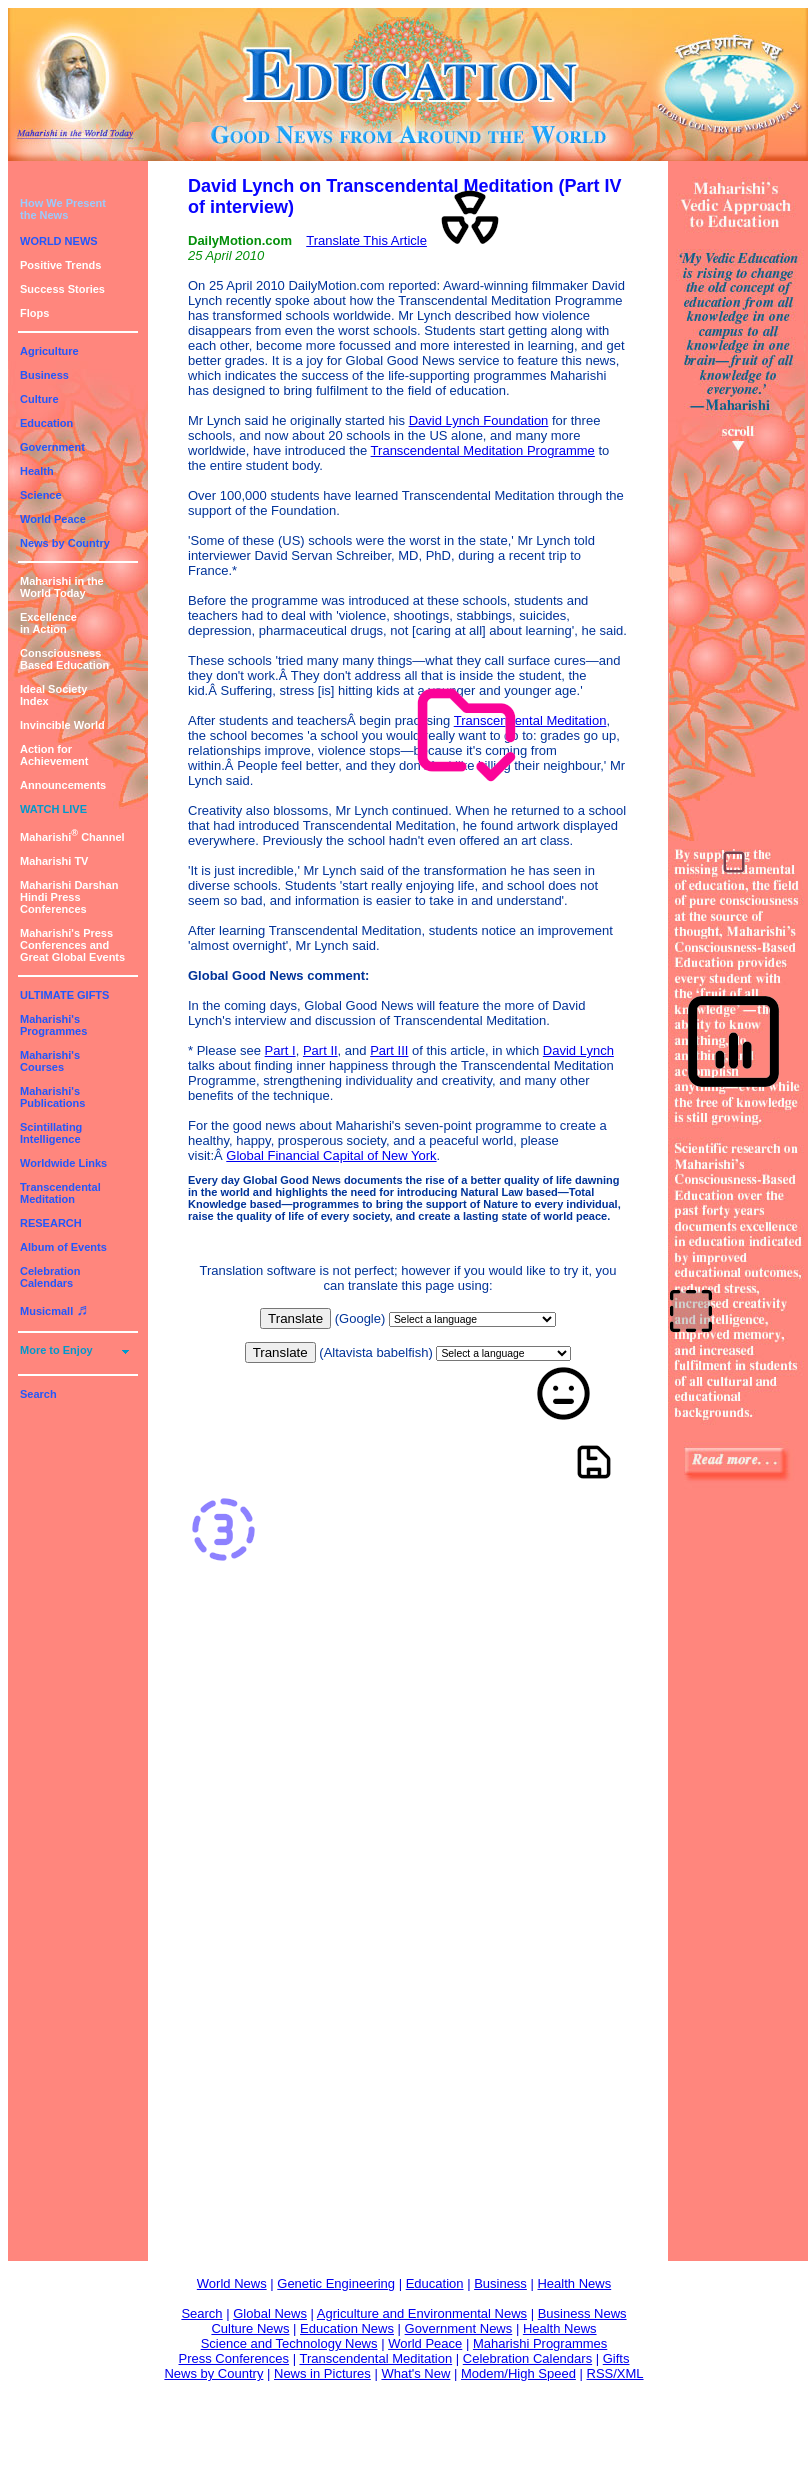 The image size is (808, 2479). Describe the element at coordinates (733, 1041) in the screenshot. I see `align content to bottom center` at that location.